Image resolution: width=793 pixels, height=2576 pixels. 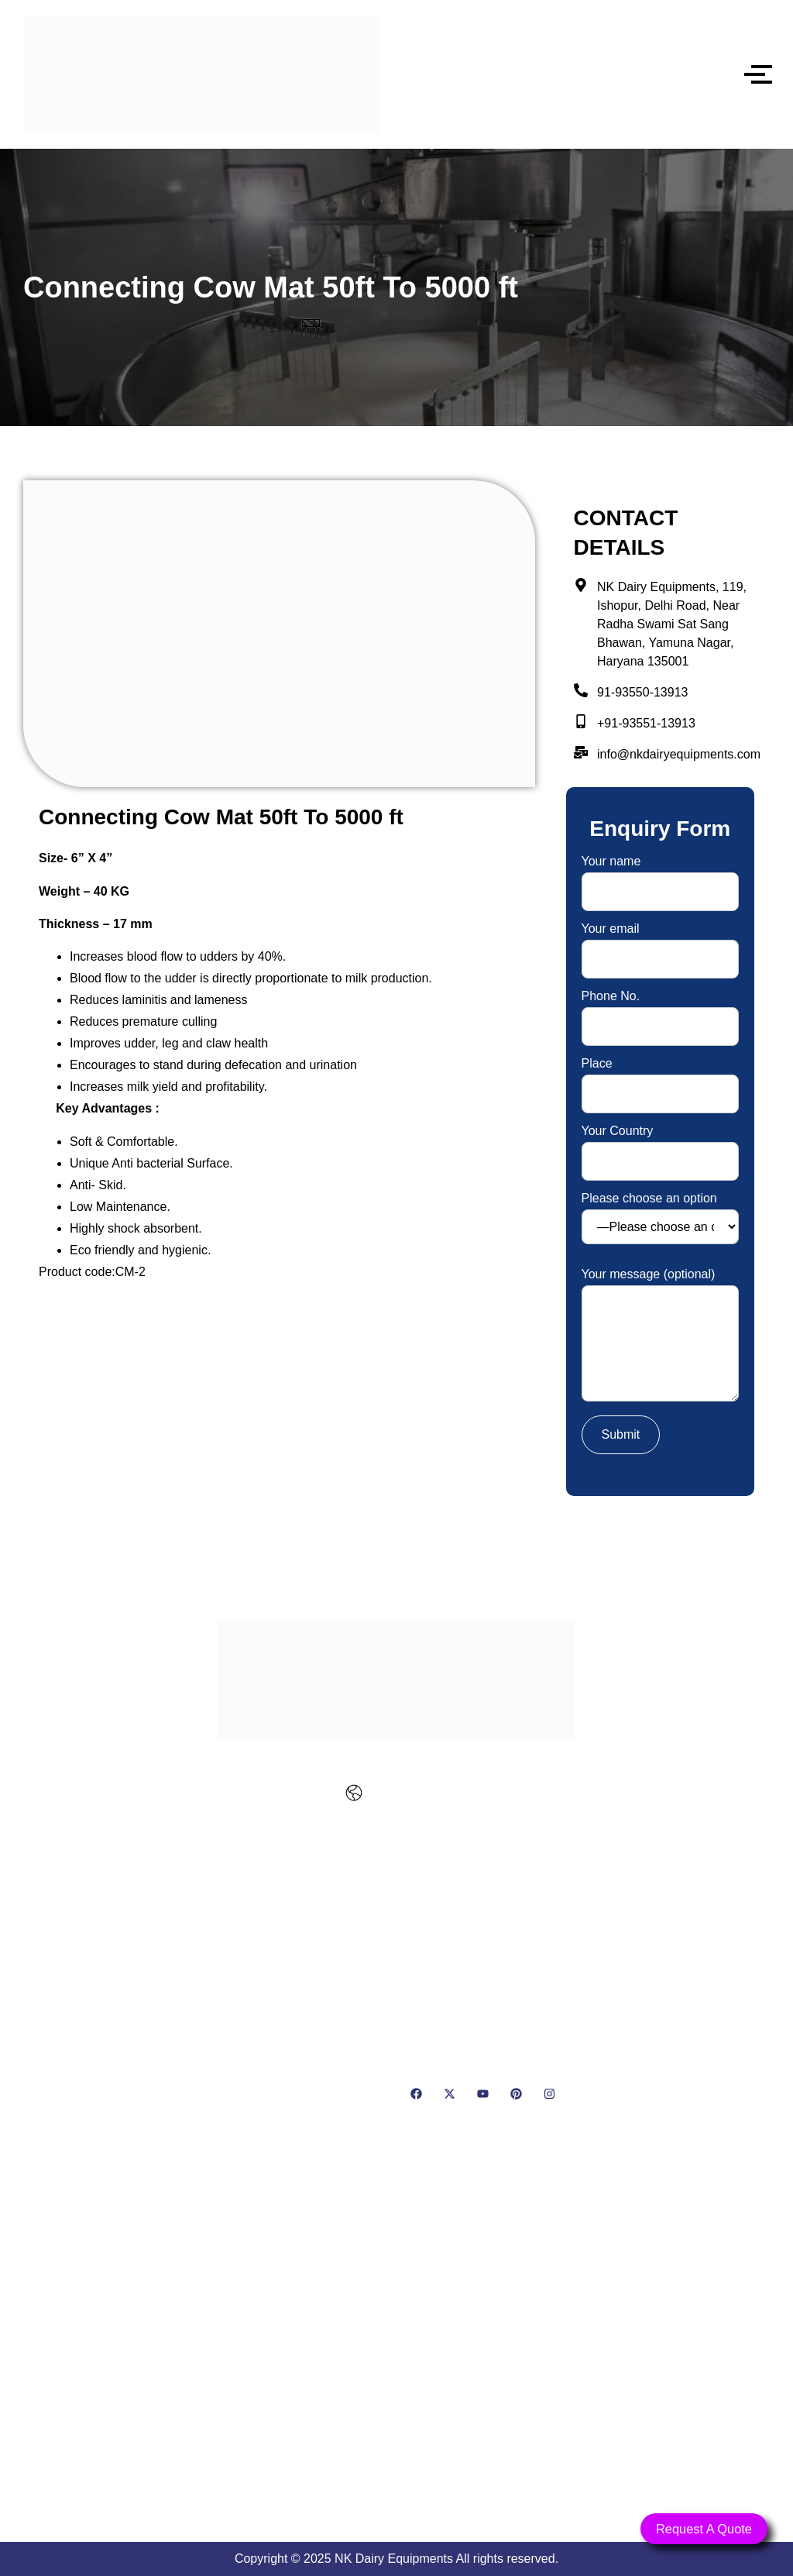 What do you see at coordinates (311, 324) in the screenshot?
I see `indicates a blocked or restricted area` at bounding box center [311, 324].